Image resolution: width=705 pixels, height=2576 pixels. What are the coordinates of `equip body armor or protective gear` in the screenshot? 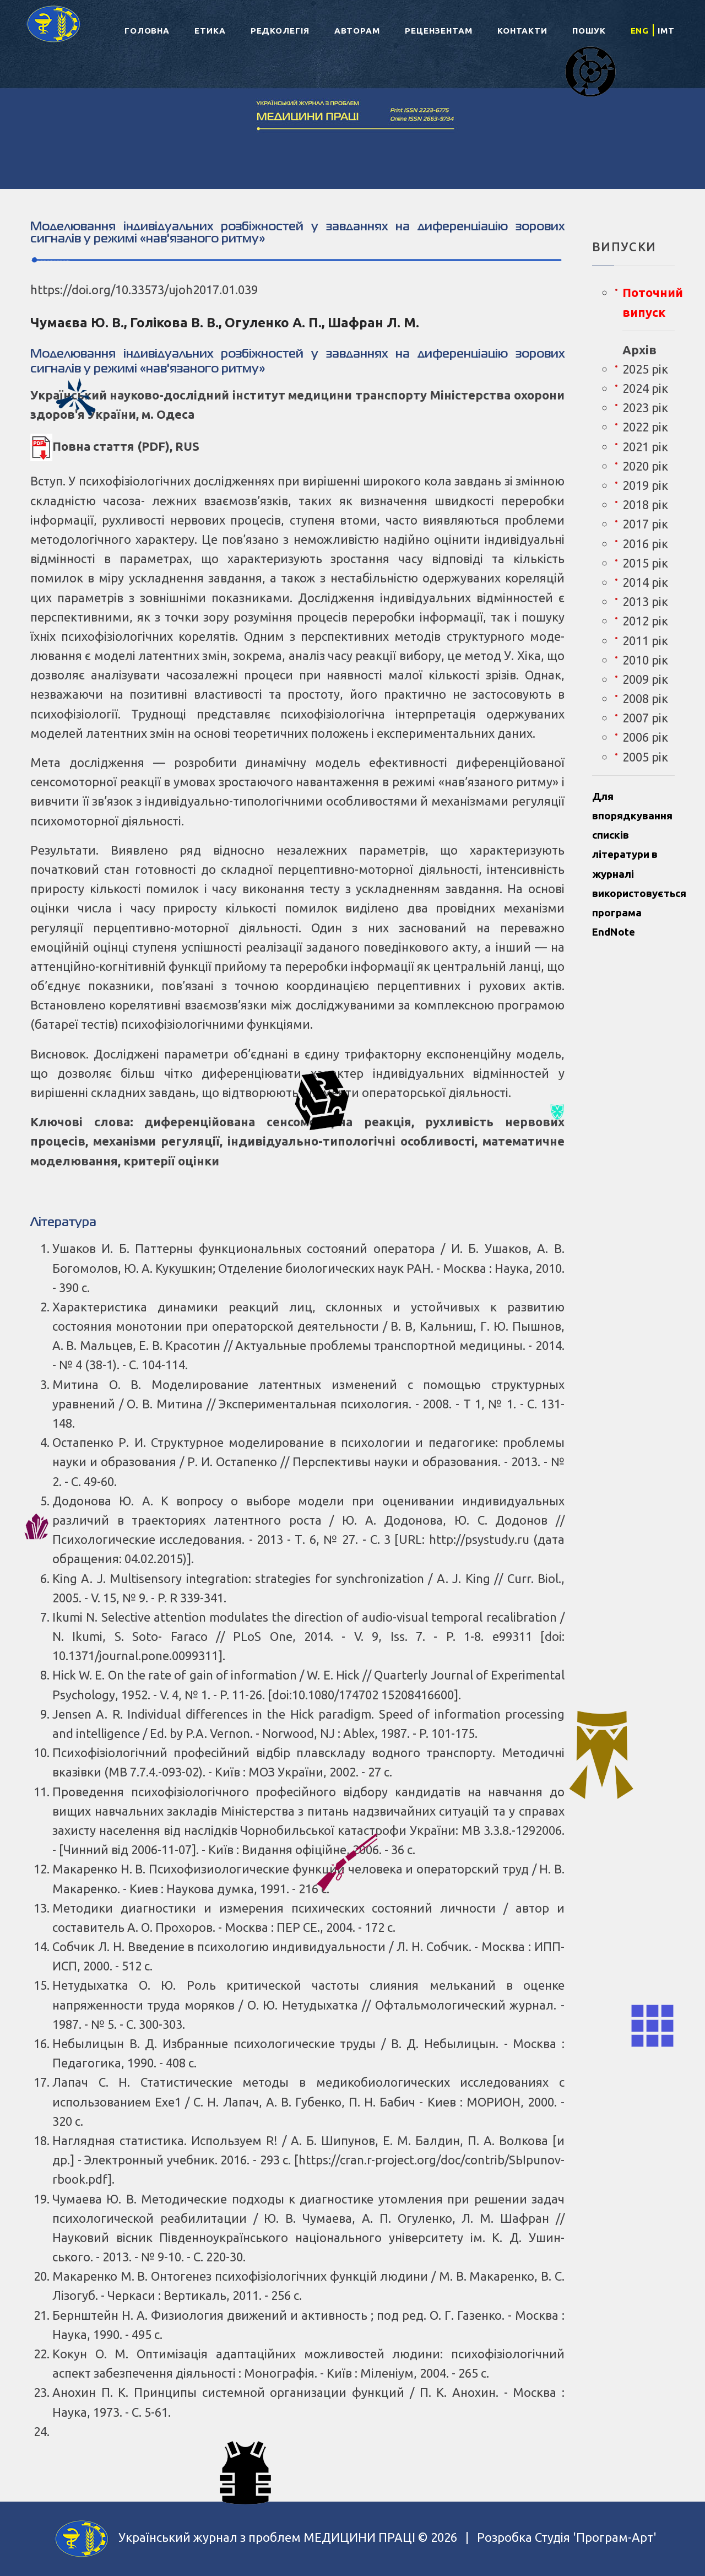 It's located at (245, 2472).